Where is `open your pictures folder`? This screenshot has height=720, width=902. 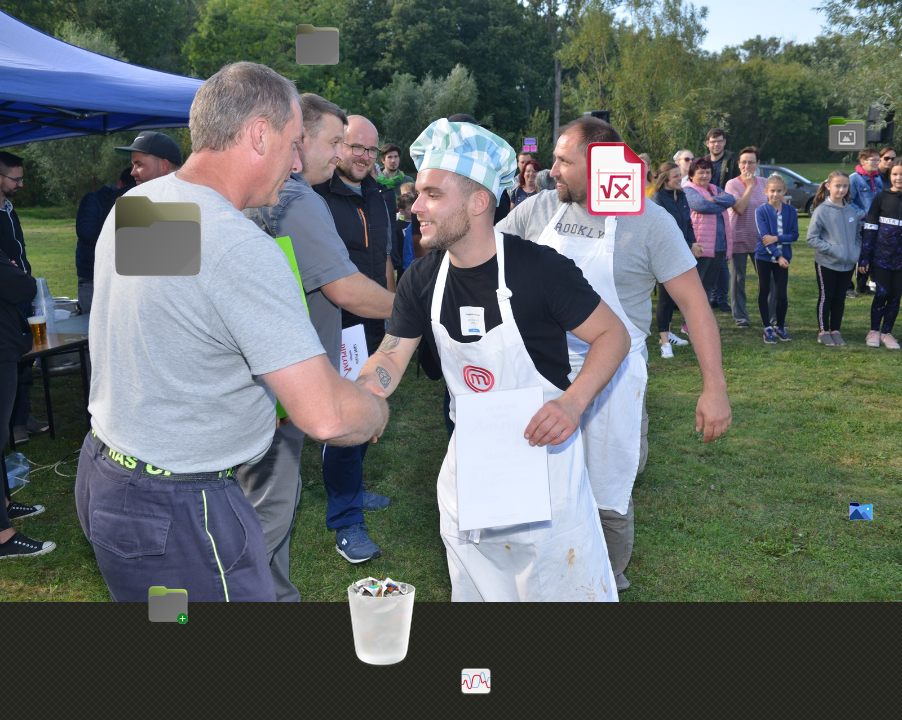 open your pictures folder is located at coordinates (847, 133).